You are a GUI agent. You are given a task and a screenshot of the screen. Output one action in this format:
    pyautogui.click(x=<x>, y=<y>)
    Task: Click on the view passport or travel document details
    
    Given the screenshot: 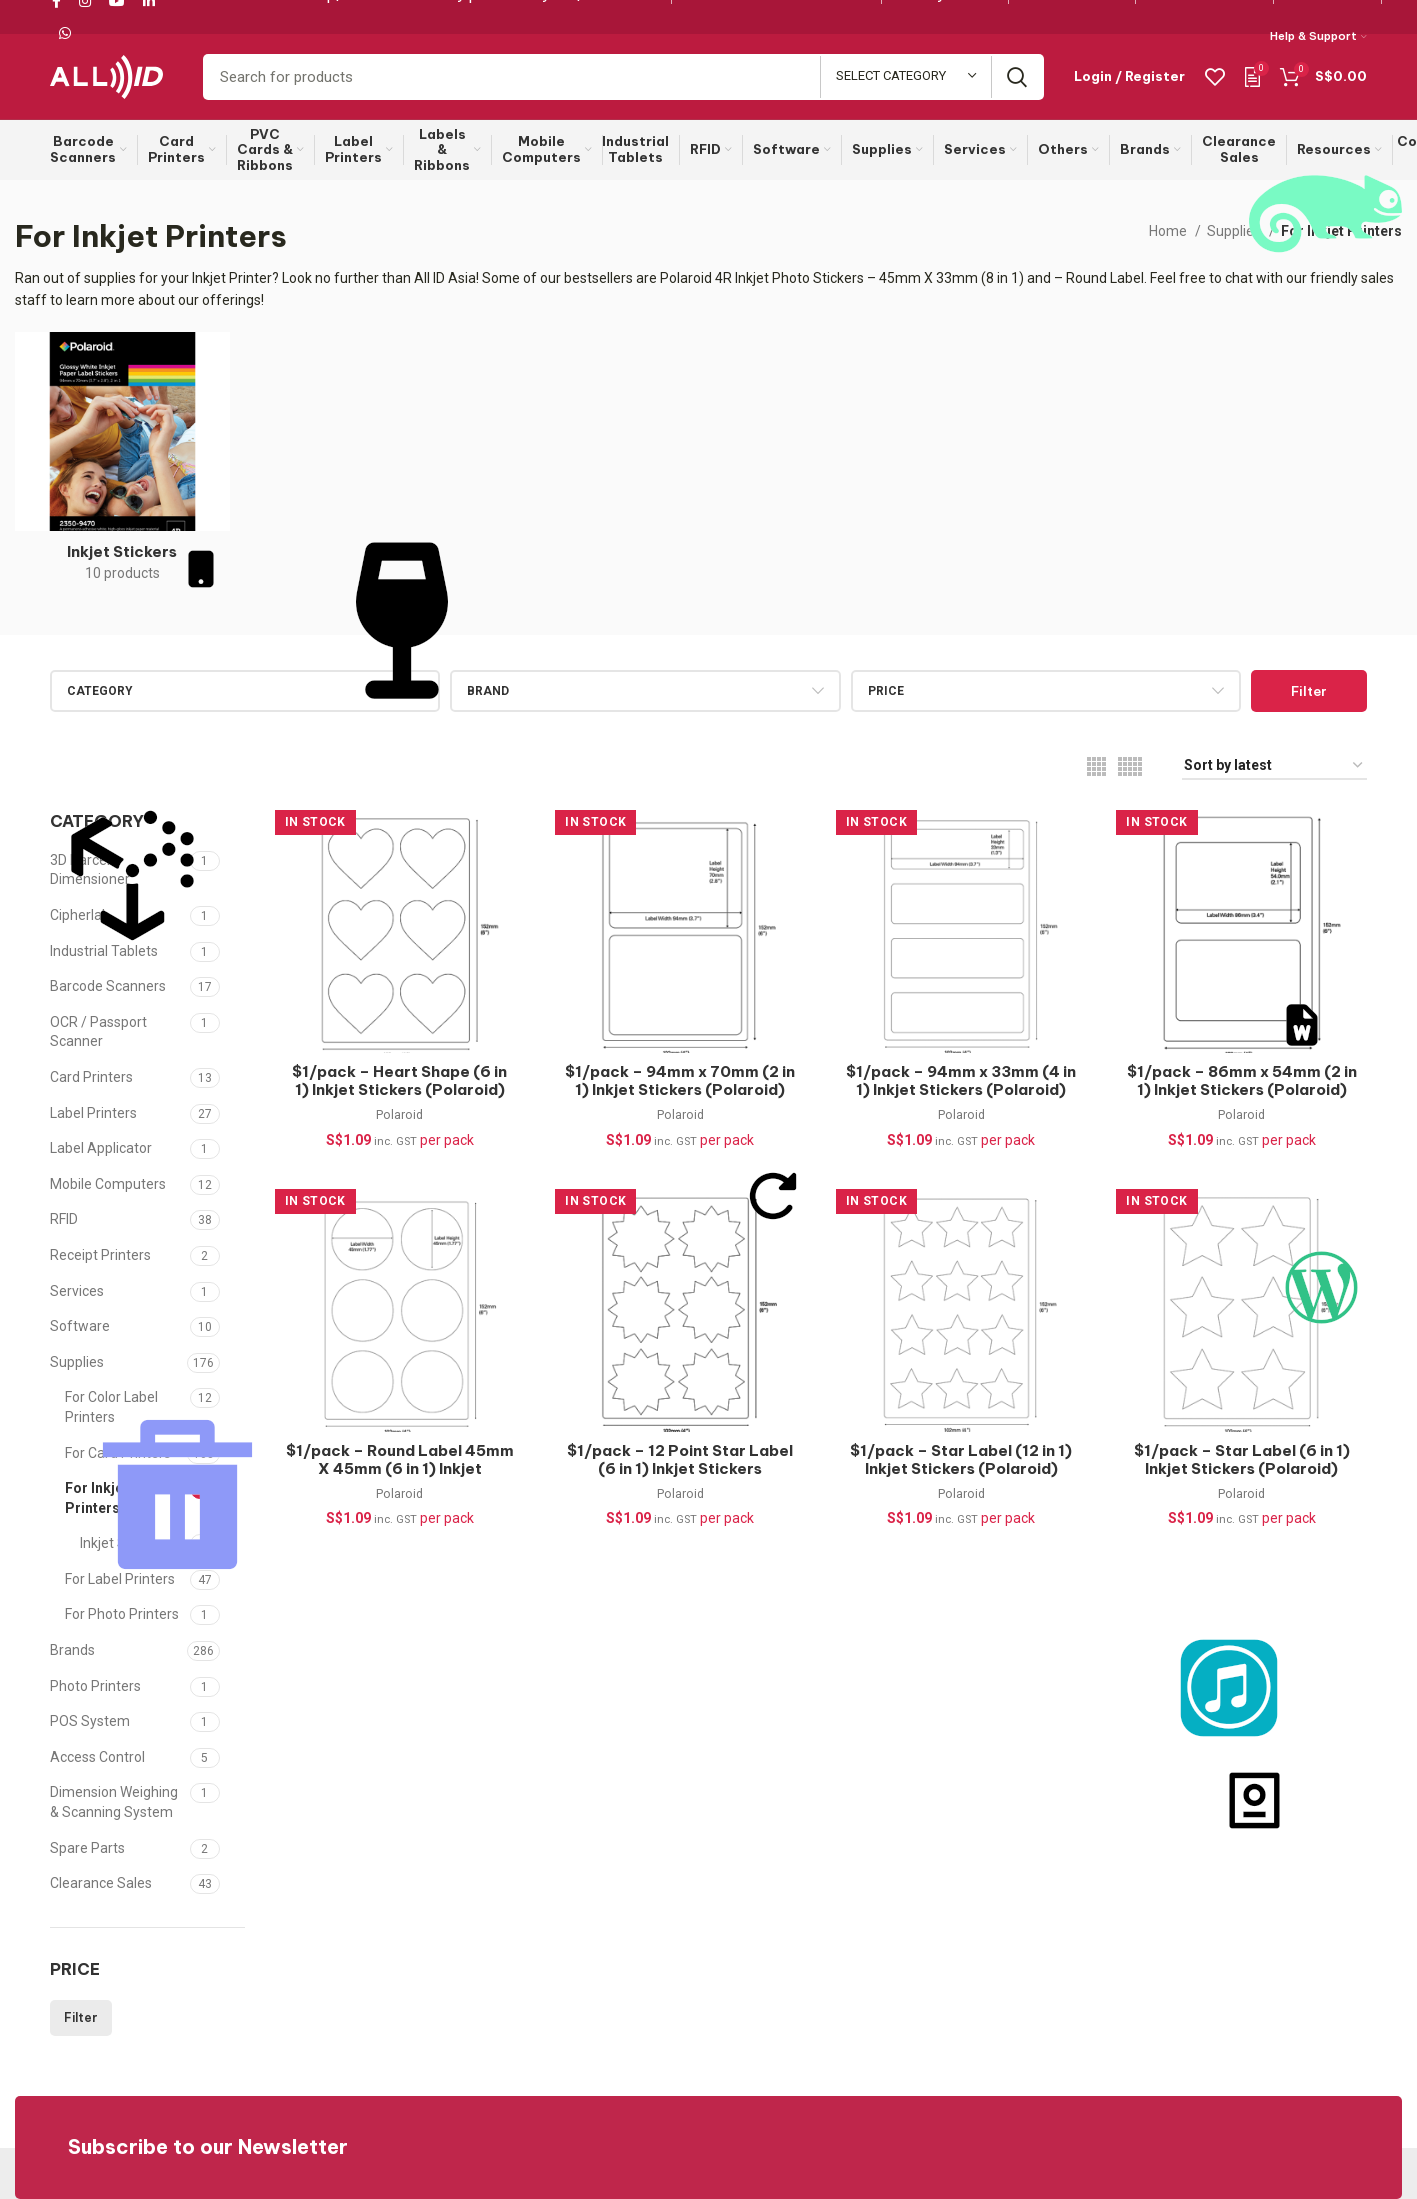 What is the action you would take?
    pyautogui.click(x=1254, y=1800)
    